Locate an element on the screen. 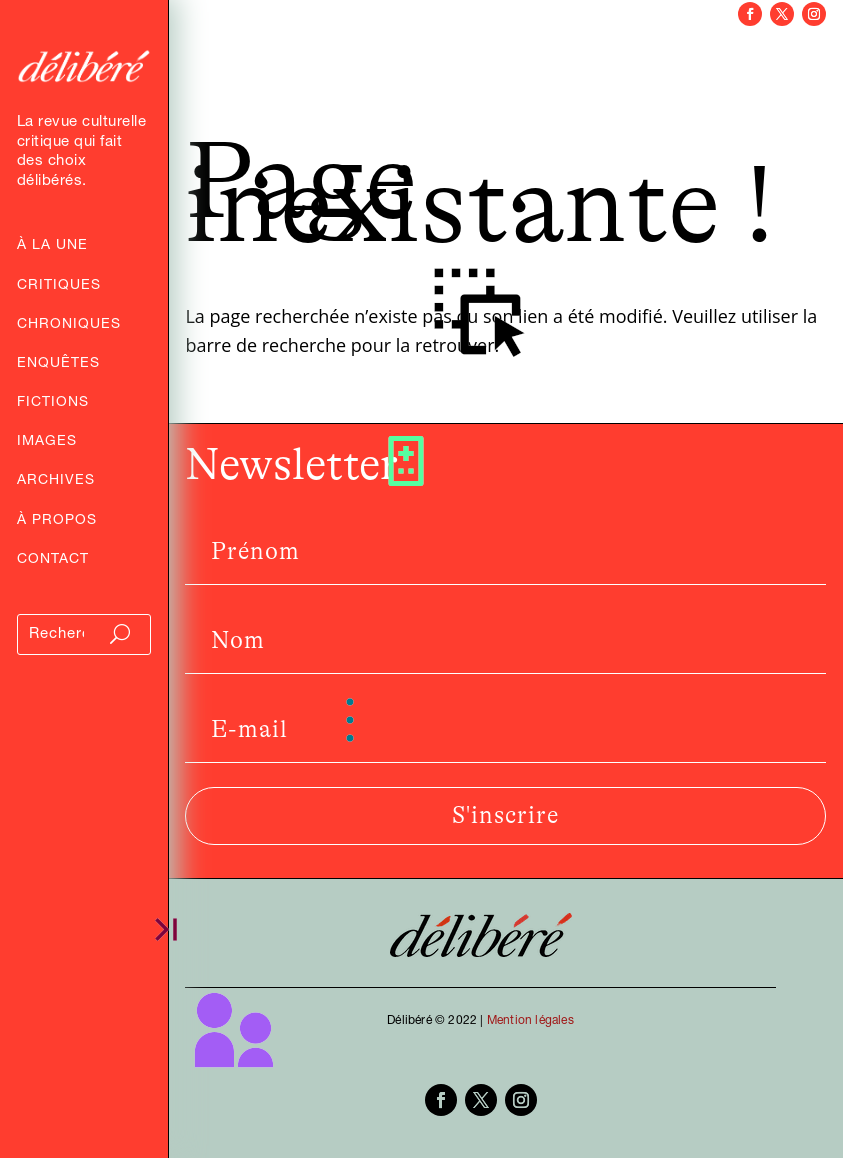 This screenshot has height=1158, width=843. access remote control settings is located at coordinates (406, 461).